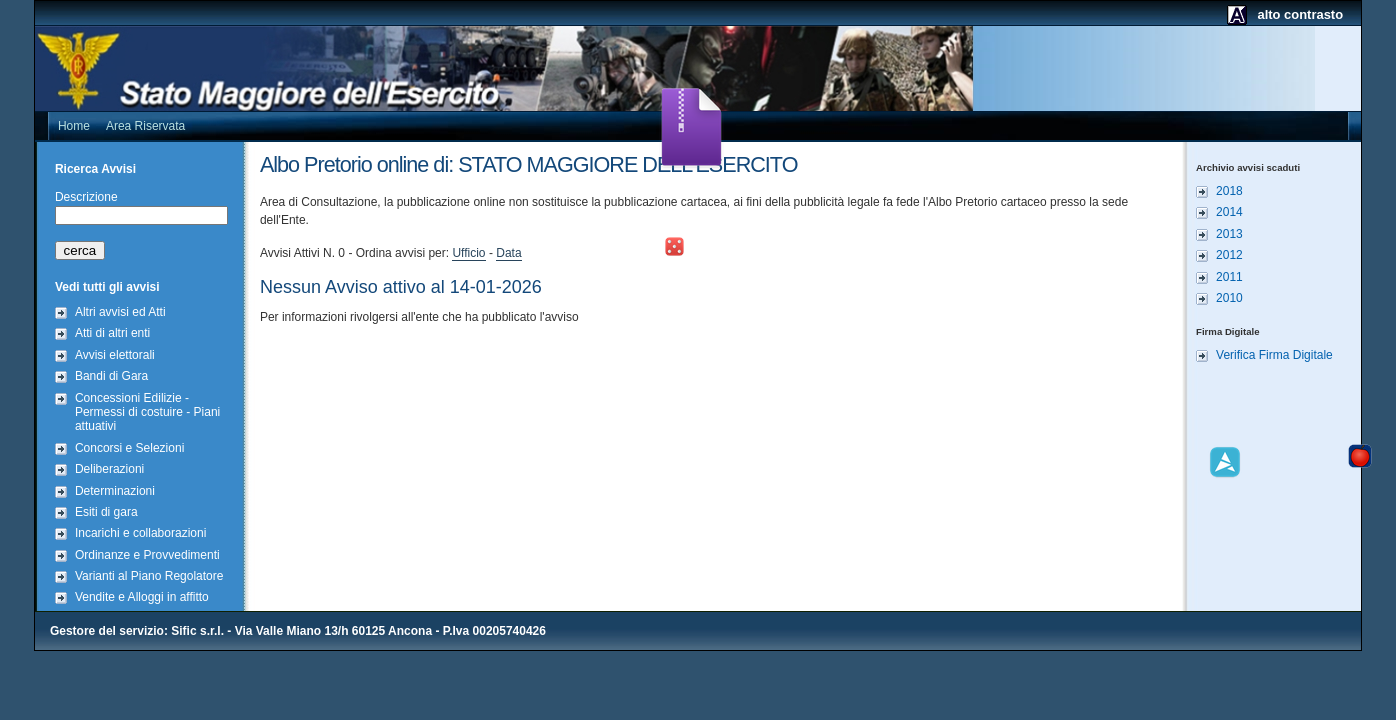 Image resolution: width=1396 pixels, height=720 pixels. Describe the element at coordinates (674, 246) in the screenshot. I see `open tali dice game app` at that location.